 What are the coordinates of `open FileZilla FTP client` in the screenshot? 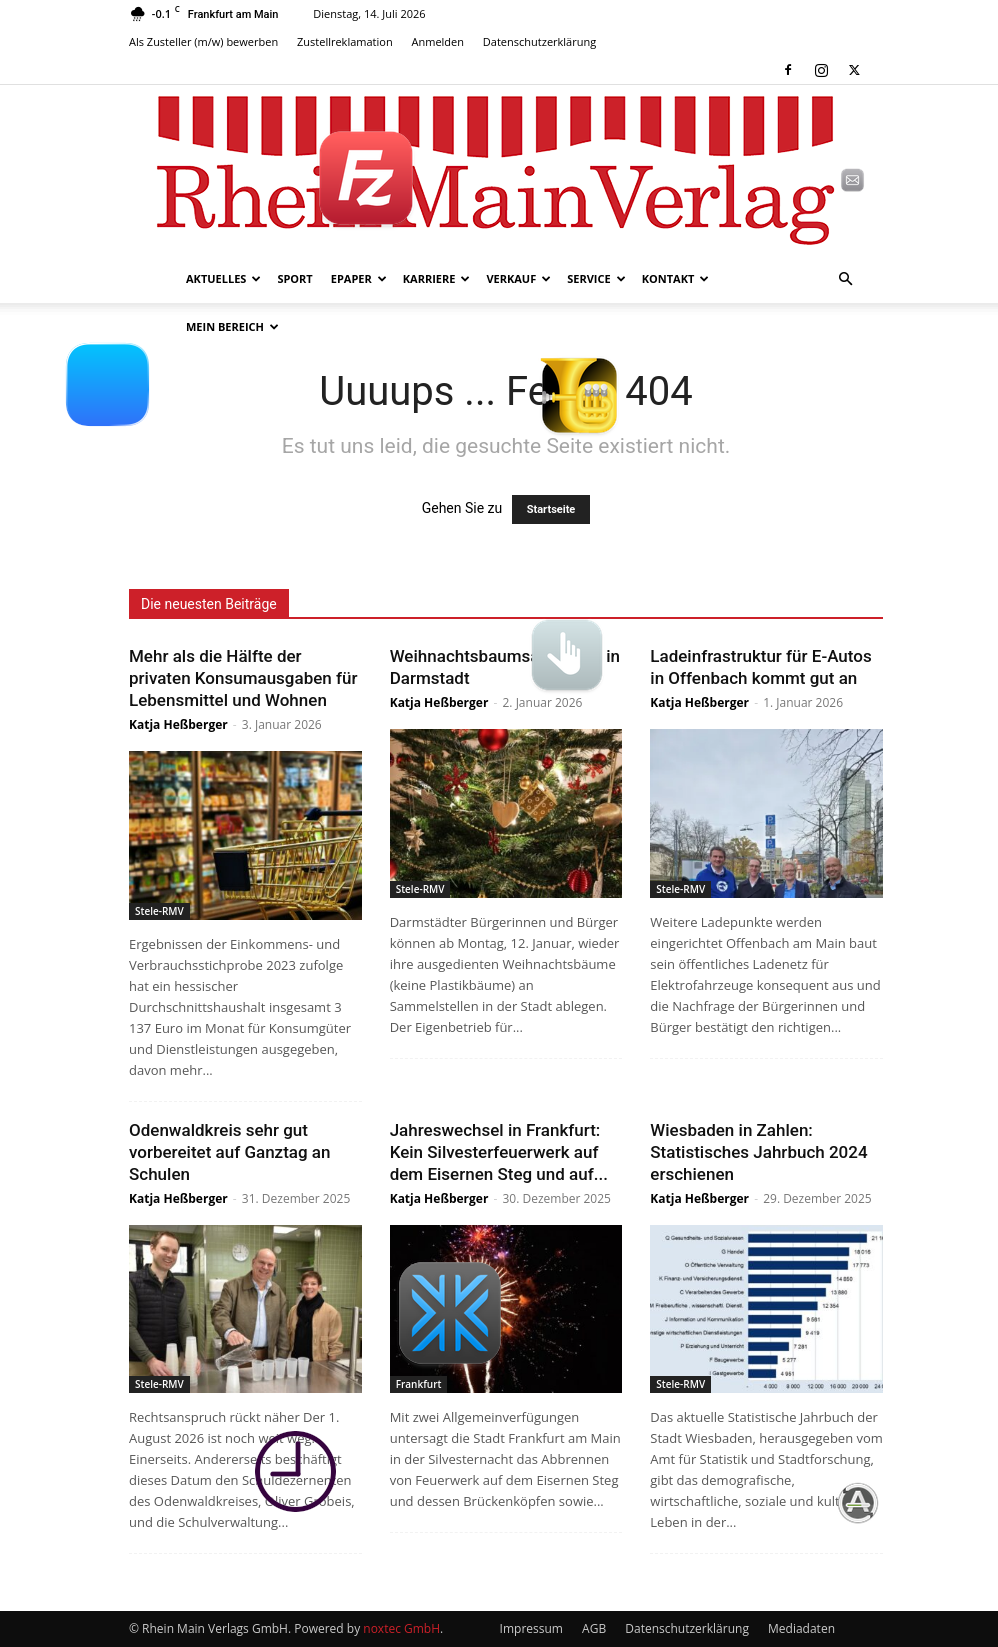 It's located at (366, 178).